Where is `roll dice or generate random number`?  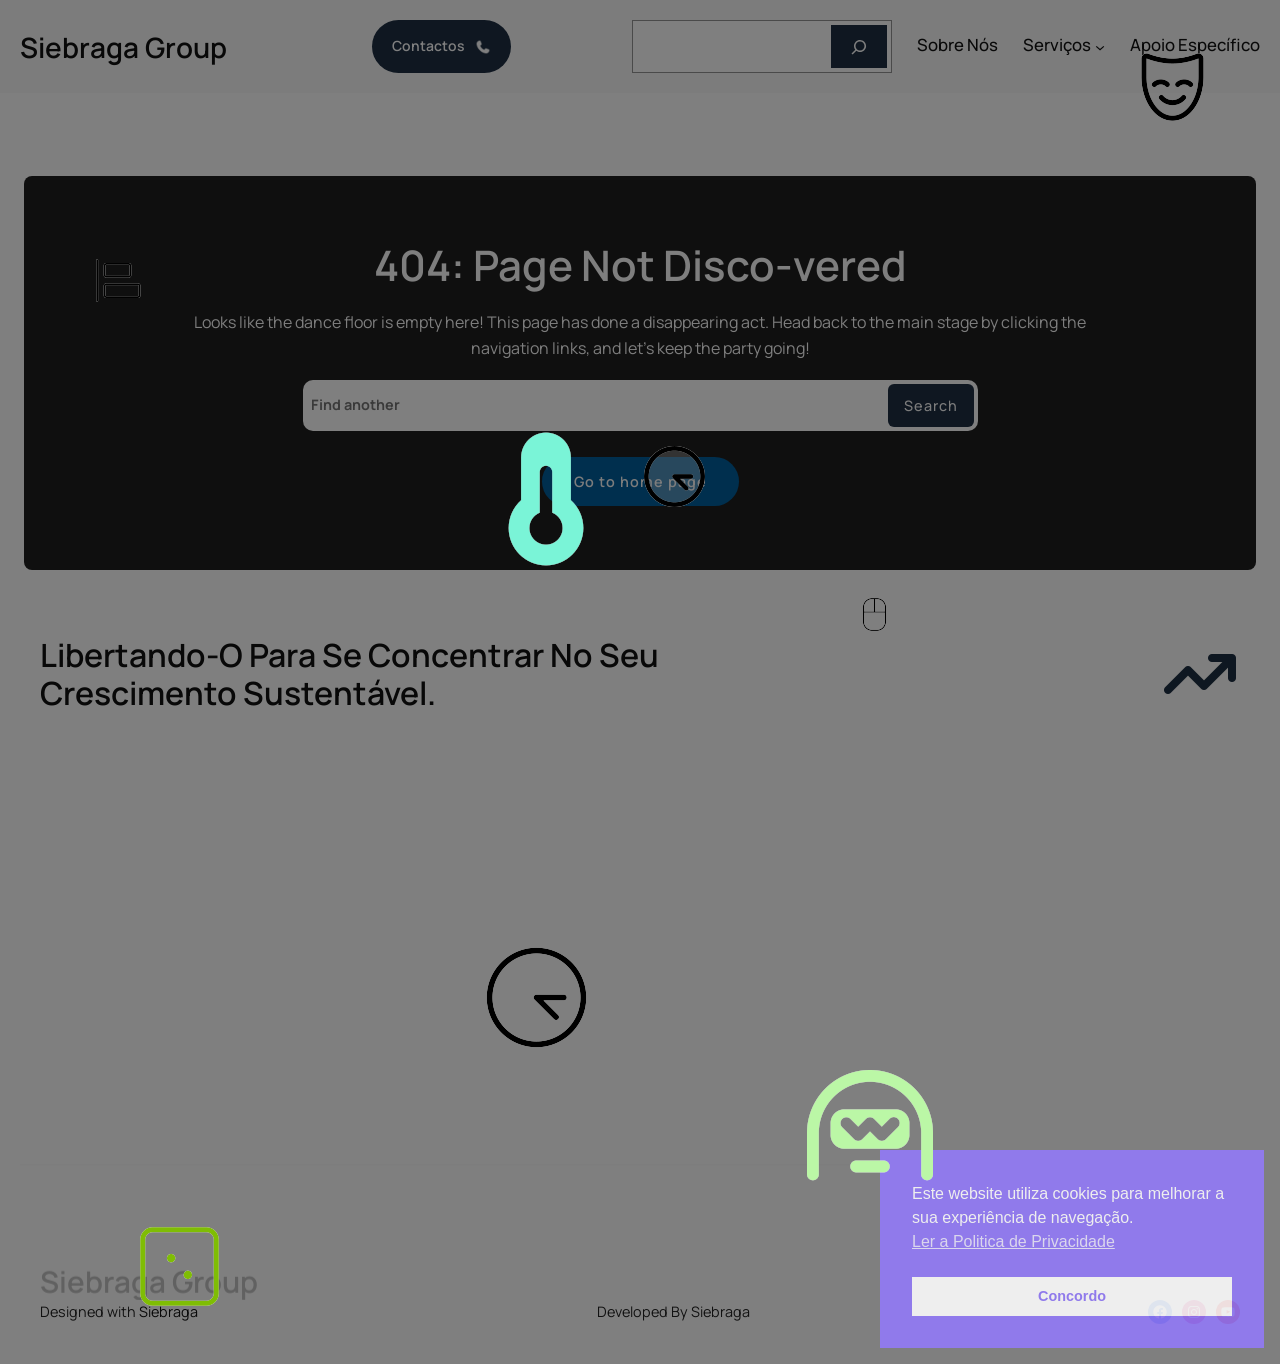 roll dice or generate random number is located at coordinates (179, 1266).